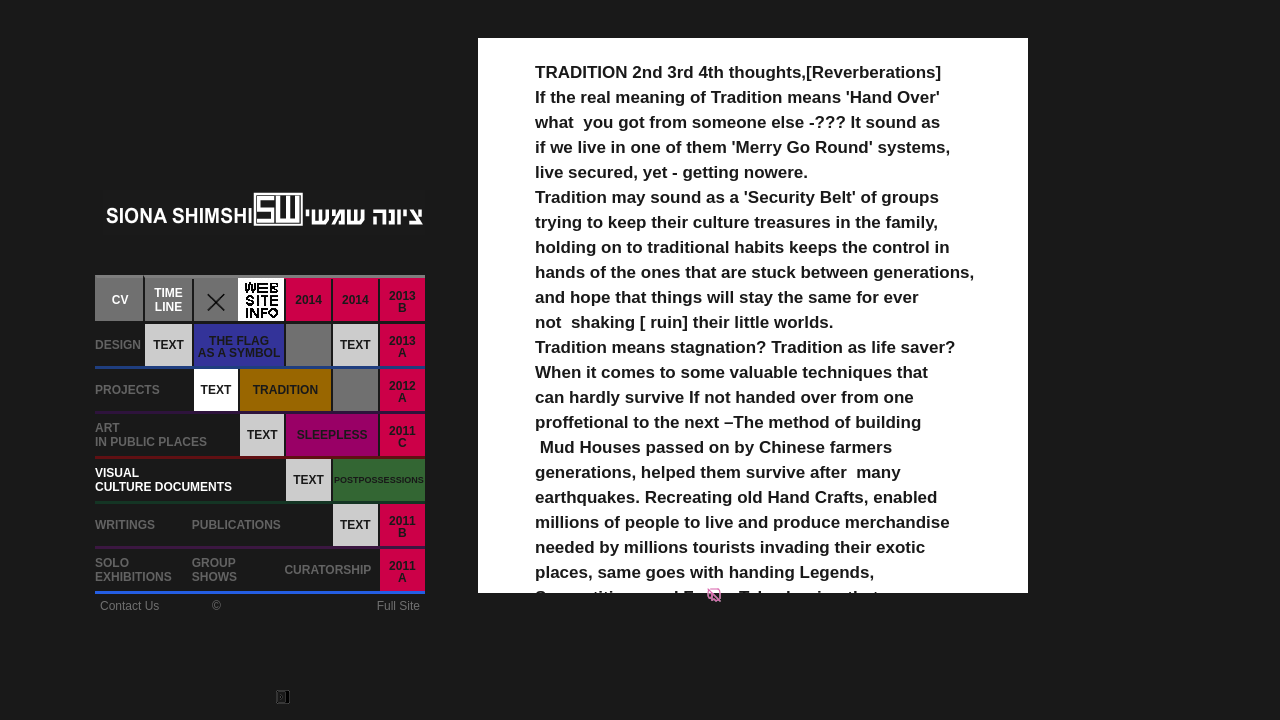  Describe the element at coordinates (714, 595) in the screenshot. I see `indicates toilet paper is out of stock` at that location.